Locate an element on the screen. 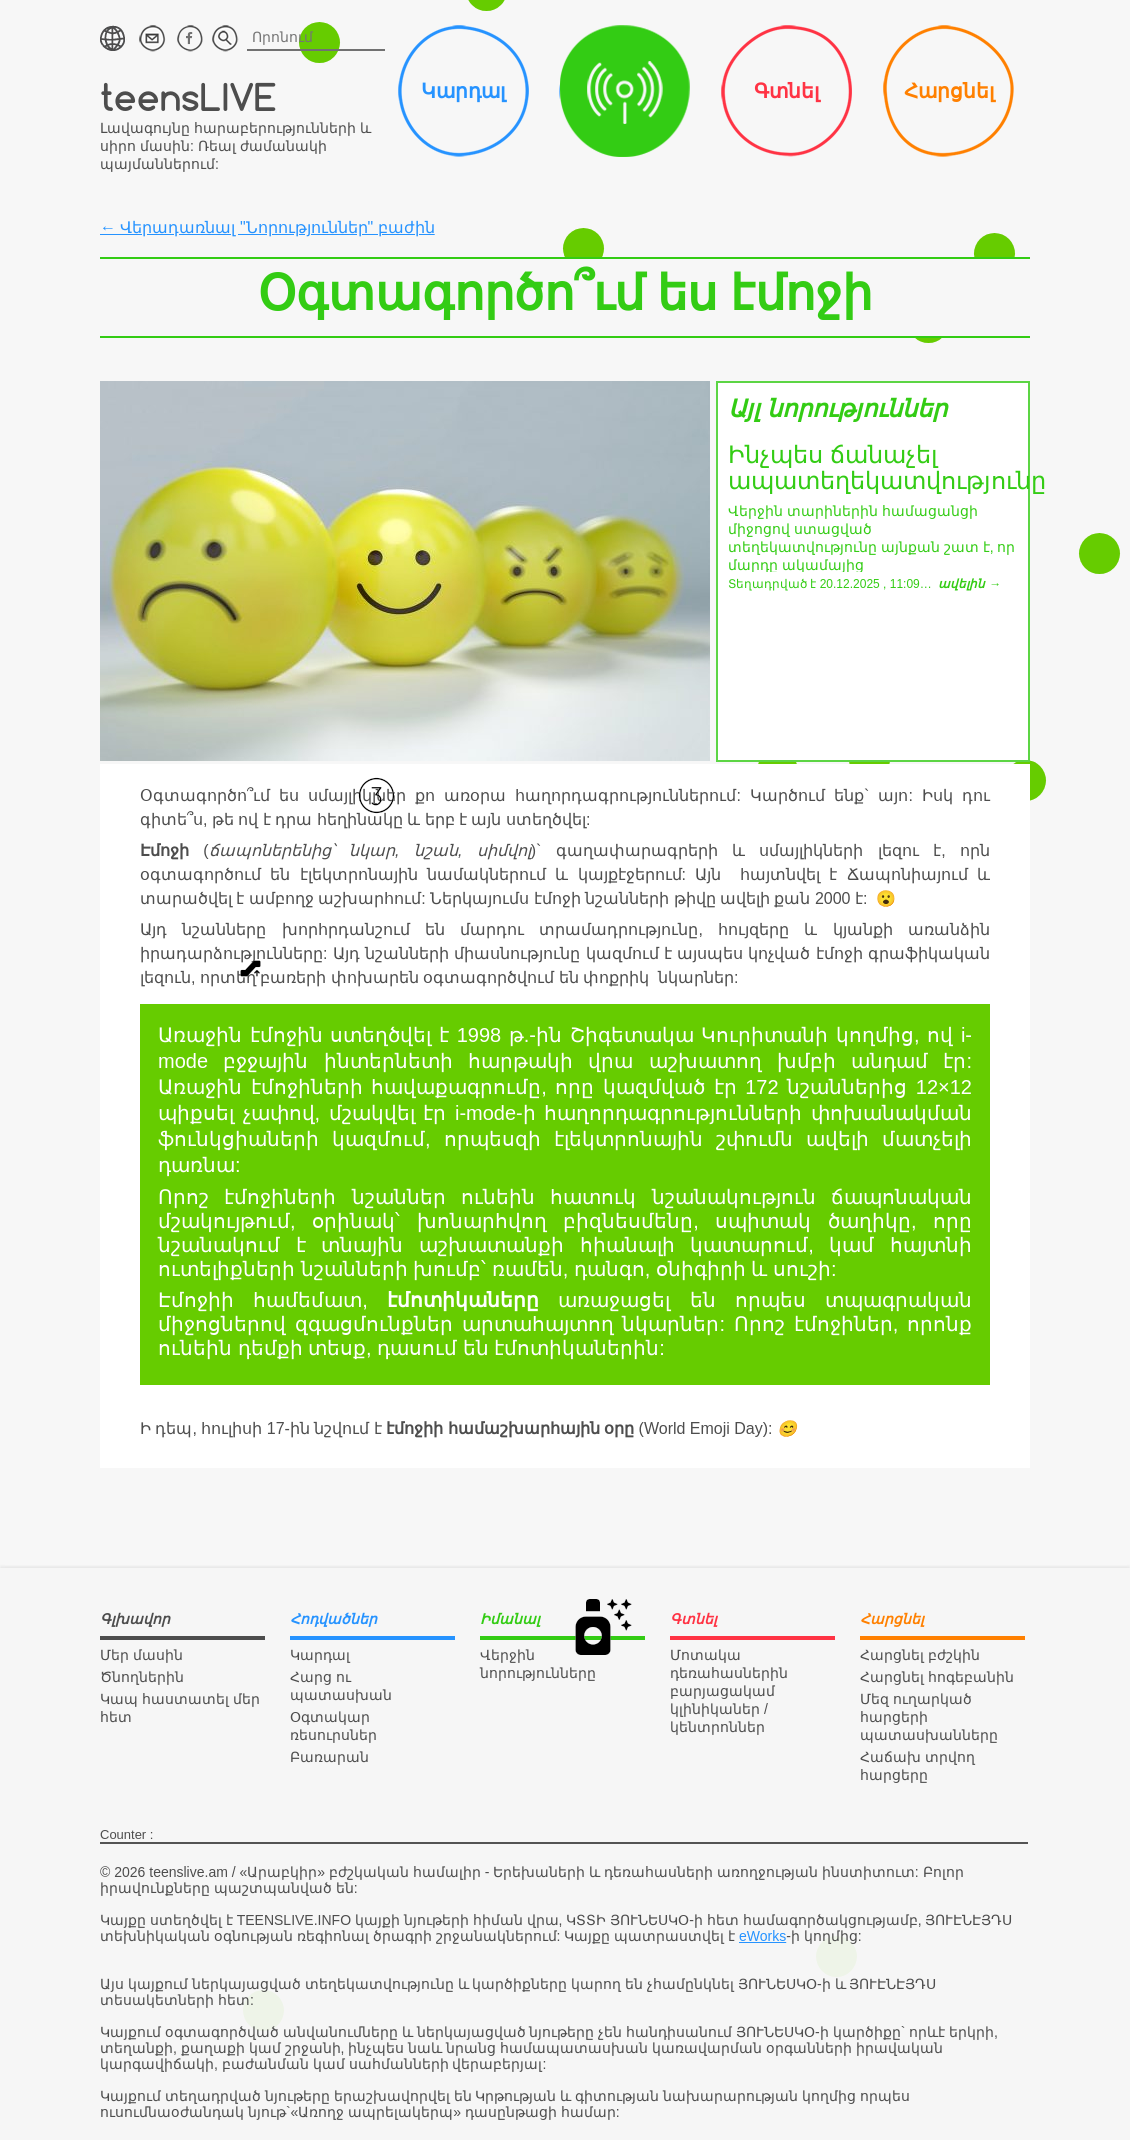 The image size is (1130, 2140). indicates step three in a multi-step process is located at coordinates (376, 795).